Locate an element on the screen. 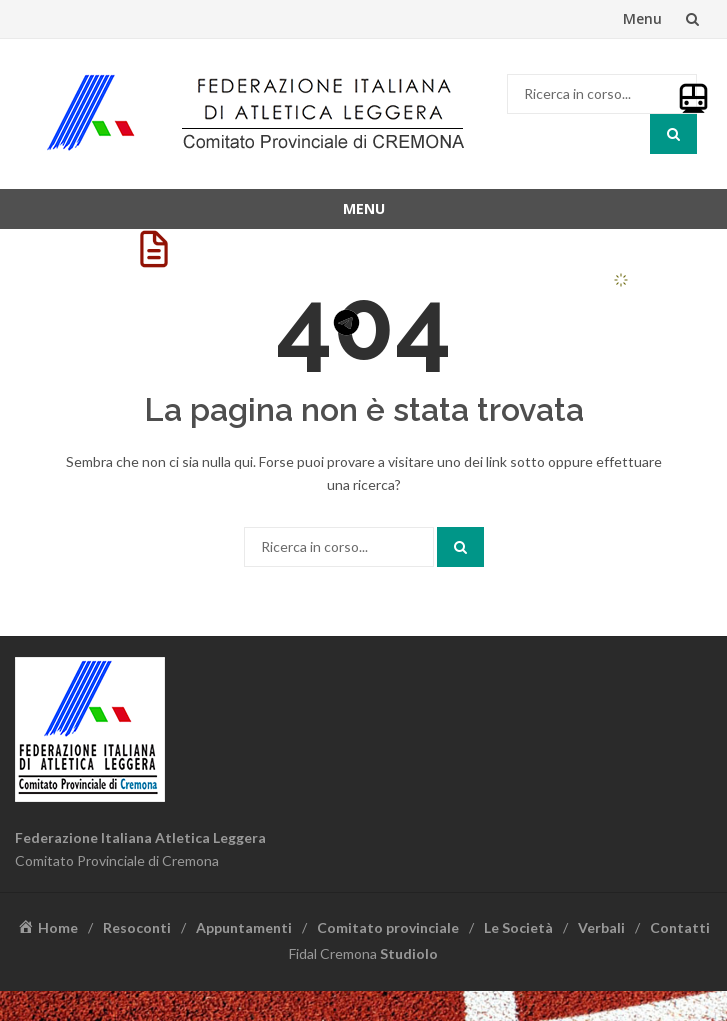  open telegram messaging app is located at coordinates (346, 322).